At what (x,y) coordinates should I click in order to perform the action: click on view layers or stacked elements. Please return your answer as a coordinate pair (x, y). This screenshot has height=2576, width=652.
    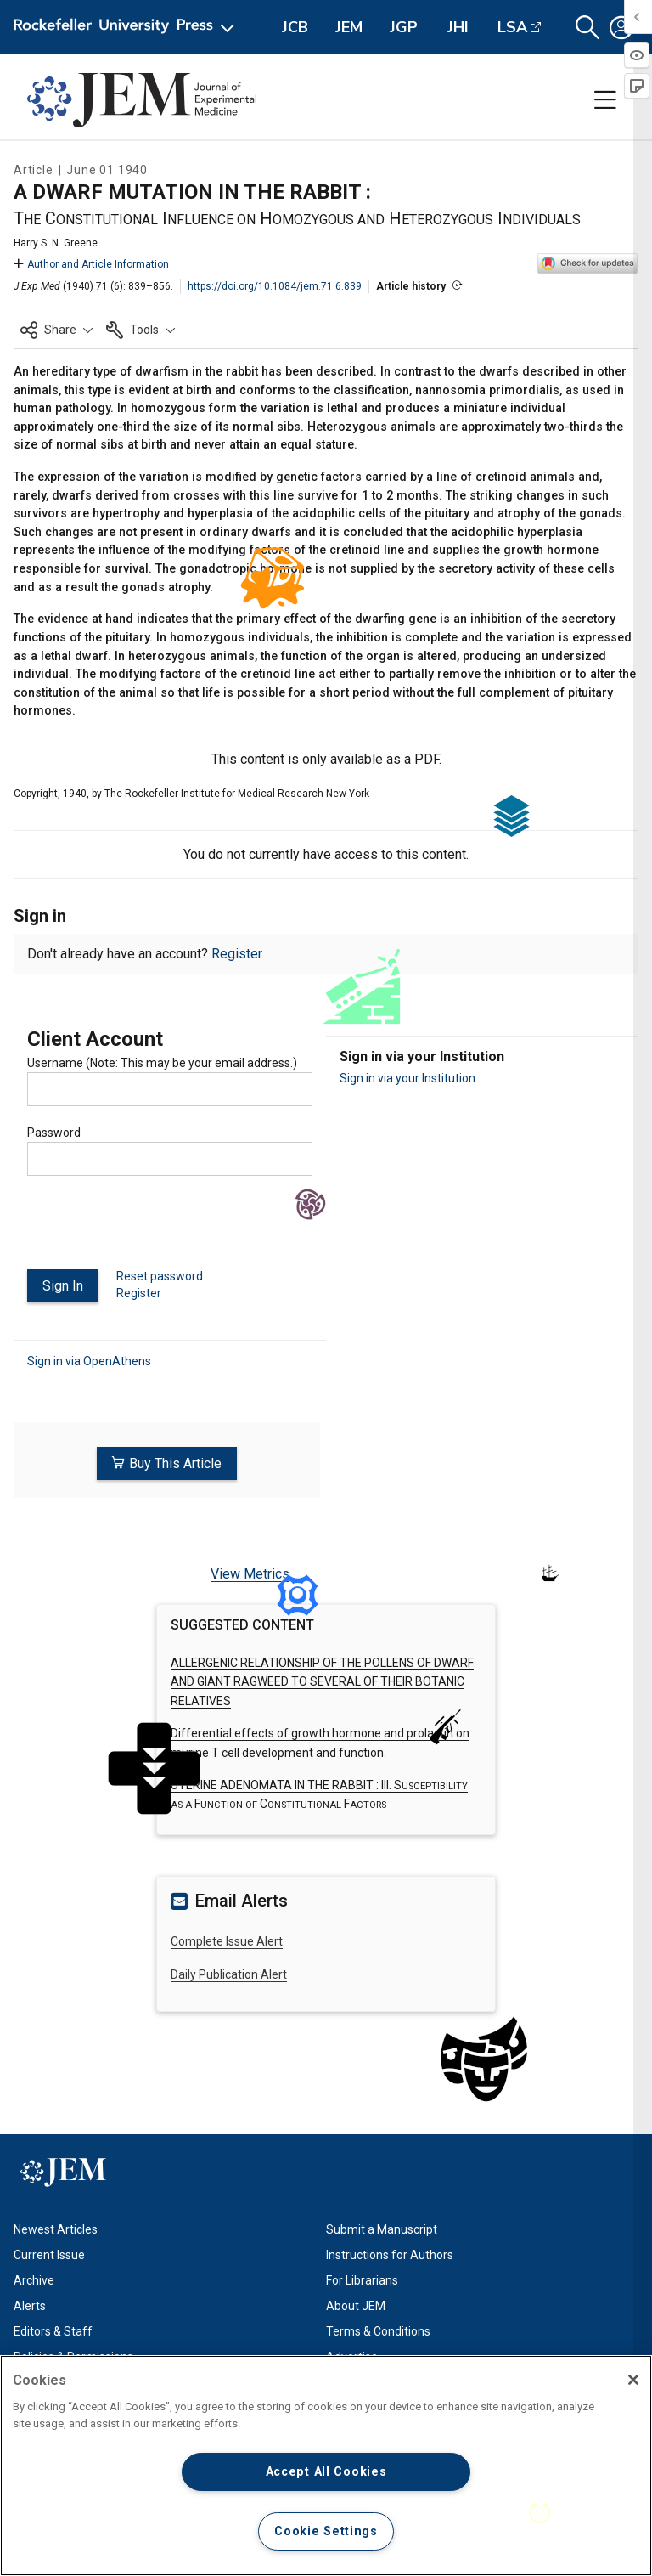
    Looking at the image, I should click on (511, 816).